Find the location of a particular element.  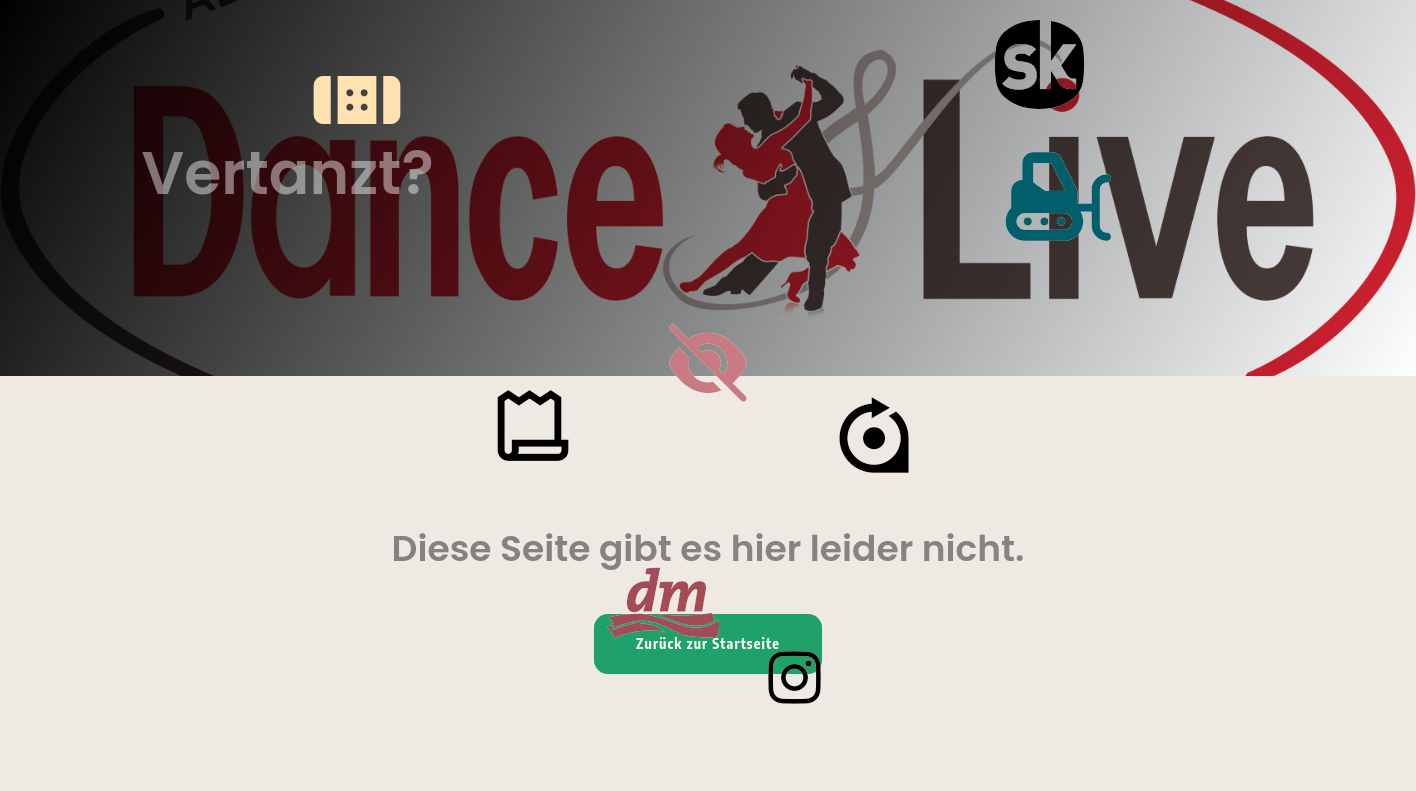

dm drogerie markt company logo is located at coordinates (663, 603).